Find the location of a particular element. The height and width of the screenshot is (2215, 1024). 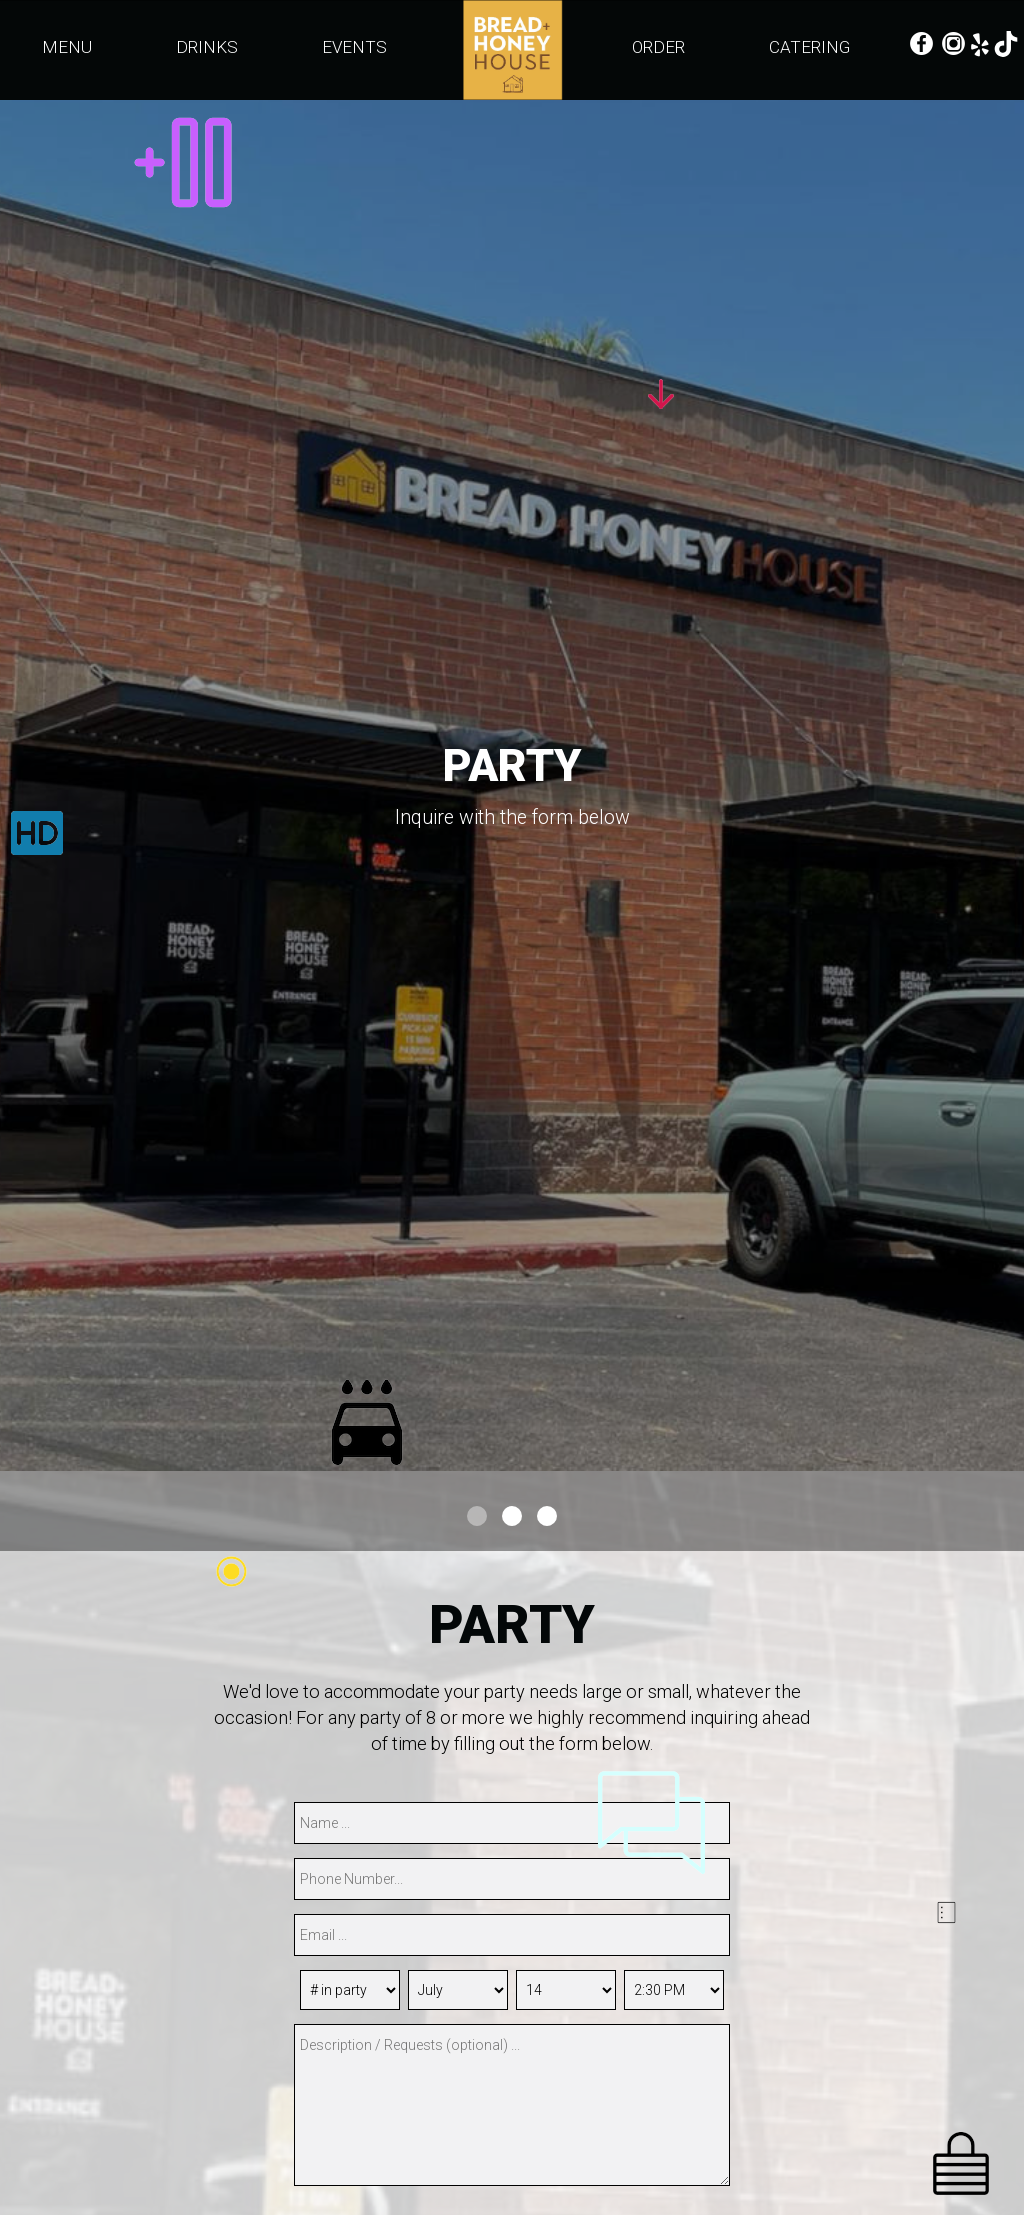

indicates a secure or encrypted connection is located at coordinates (961, 2167).